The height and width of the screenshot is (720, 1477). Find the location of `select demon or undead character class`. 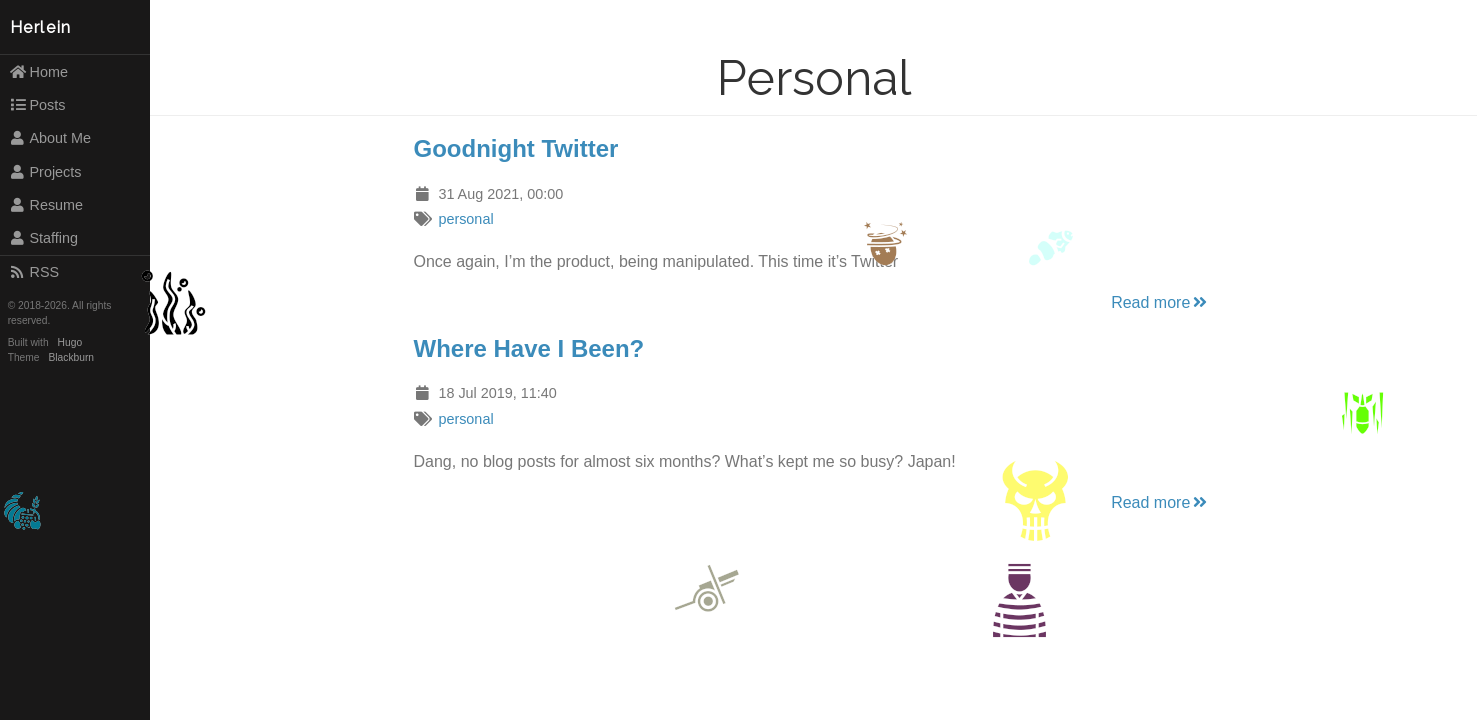

select demon or undead character class is located at coordinates (1035, 501).